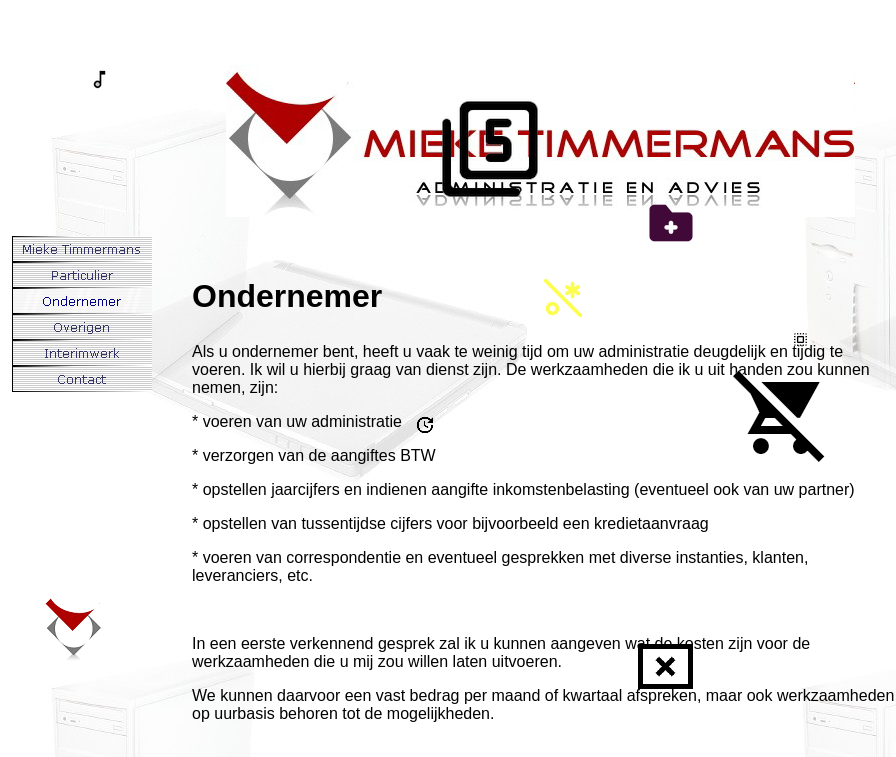 The height and width of the screenshot is (757, 896). What do you see at coordinates (490, 149) in the screenshot?
I see `indicates 5 items or layers selected` at bounding box center [490, 149].